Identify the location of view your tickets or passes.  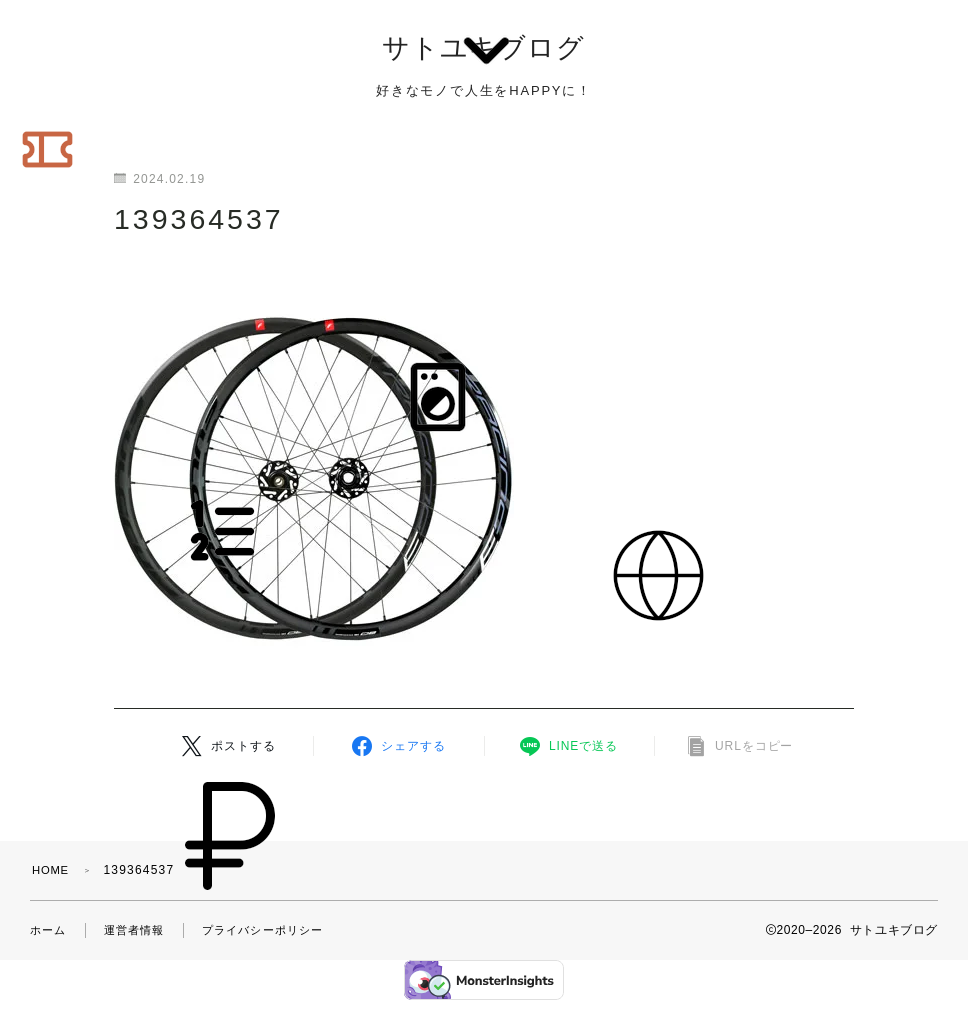
(47, 149).